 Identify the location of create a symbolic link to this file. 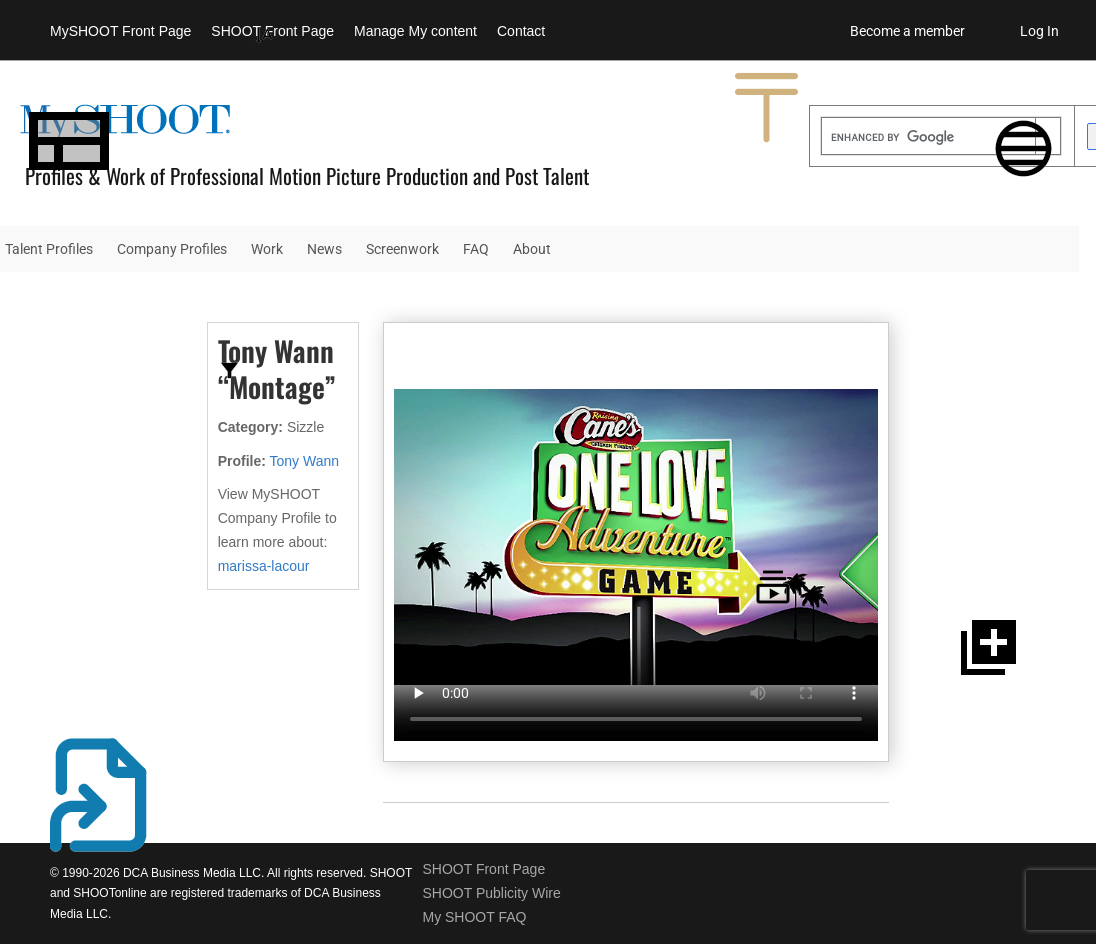
(101, 795).